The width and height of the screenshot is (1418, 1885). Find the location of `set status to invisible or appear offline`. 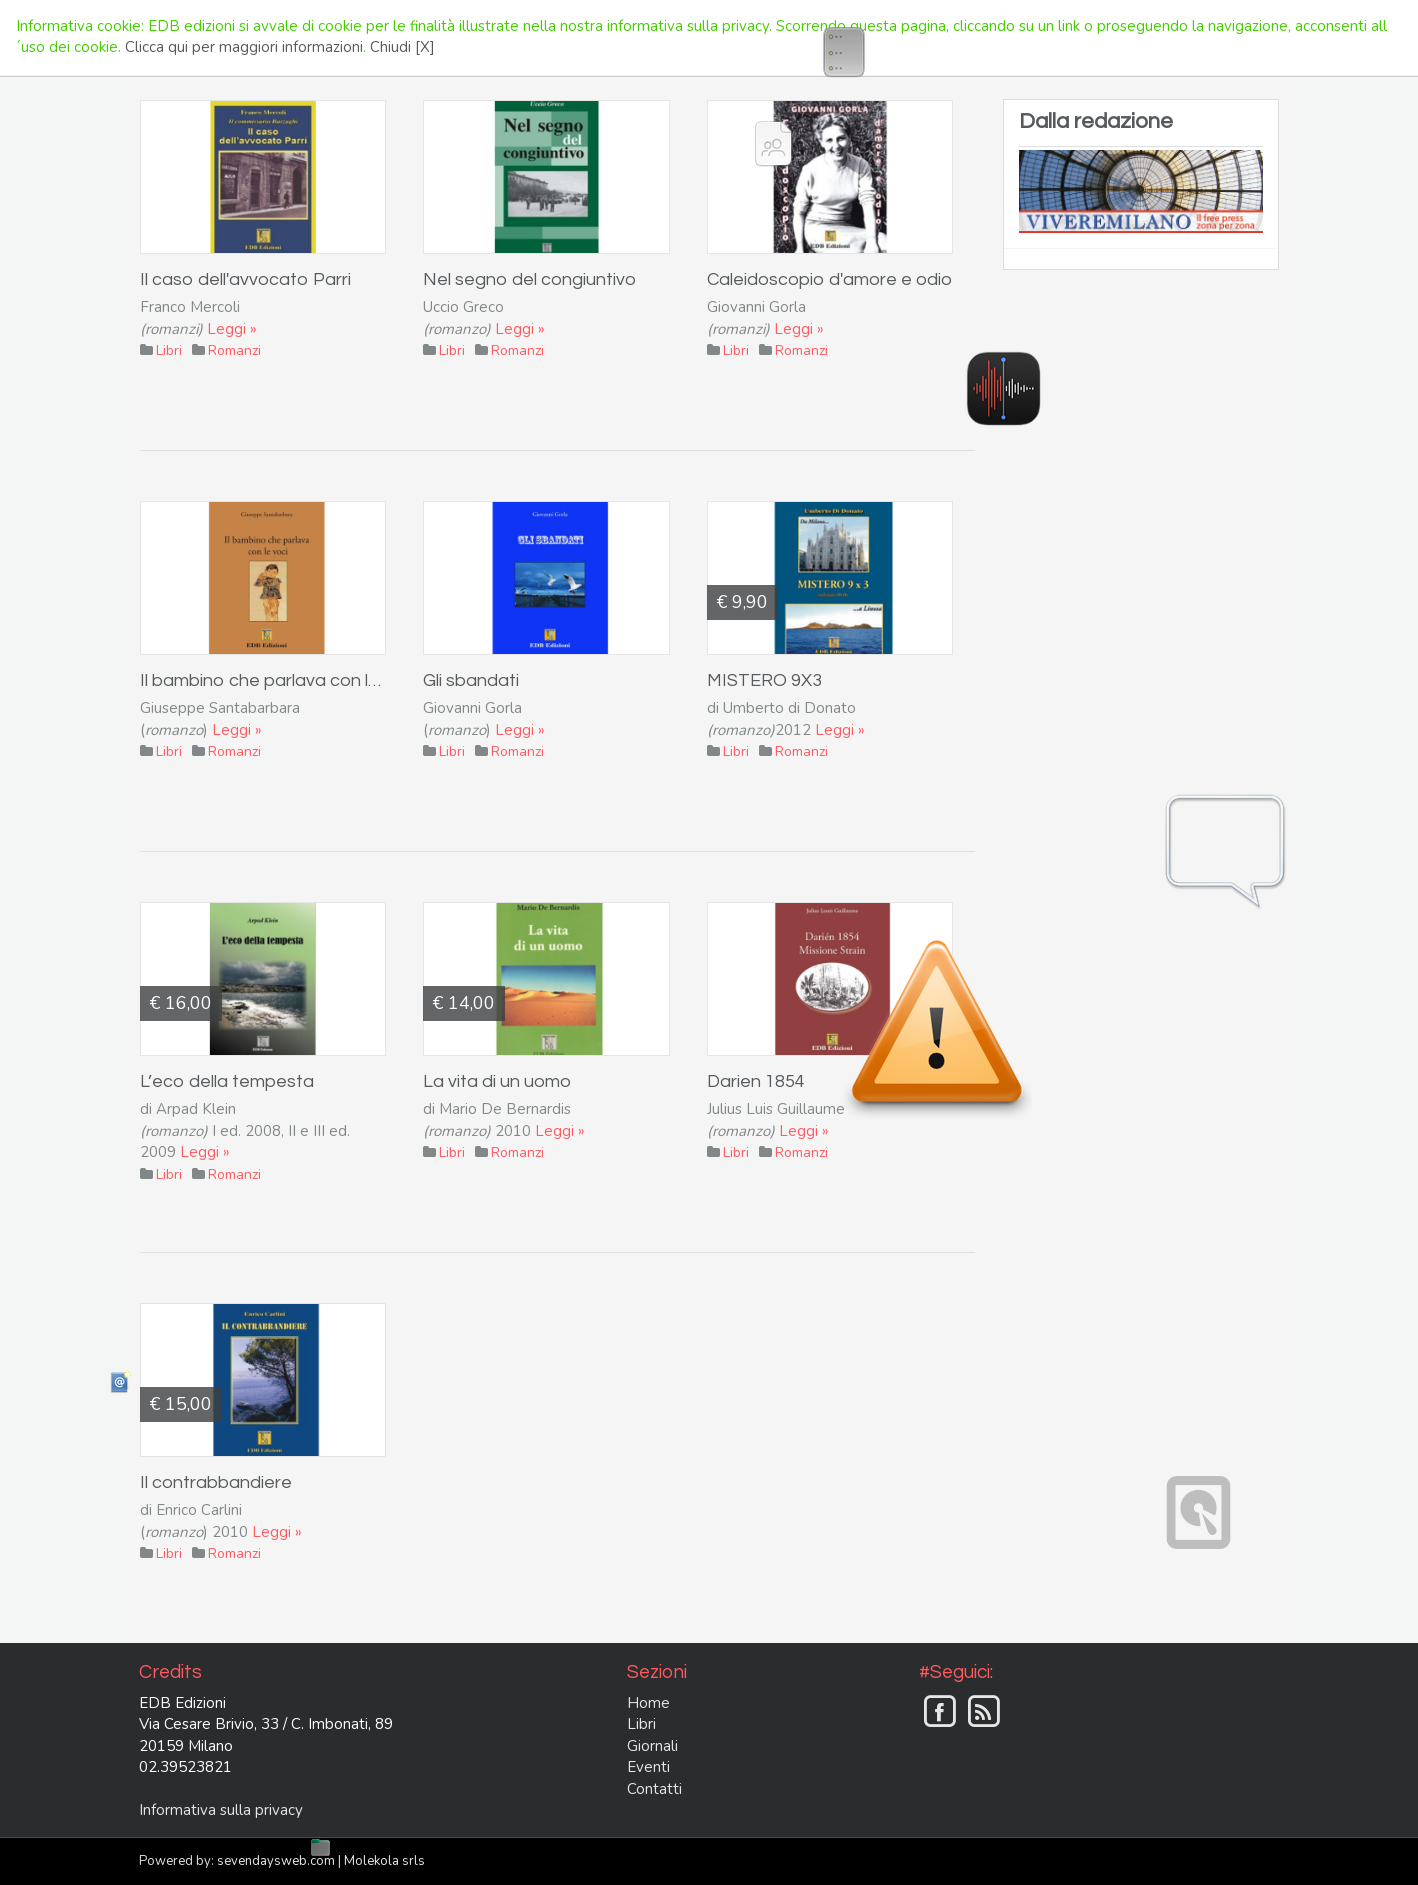

set status to invisible or appear offline is located at coordinates (1226, 850).